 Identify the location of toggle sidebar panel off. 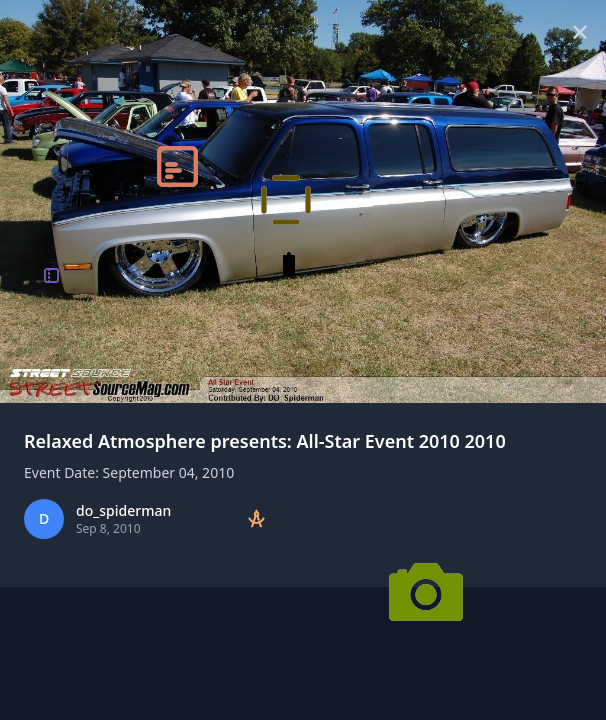
(51, 275).